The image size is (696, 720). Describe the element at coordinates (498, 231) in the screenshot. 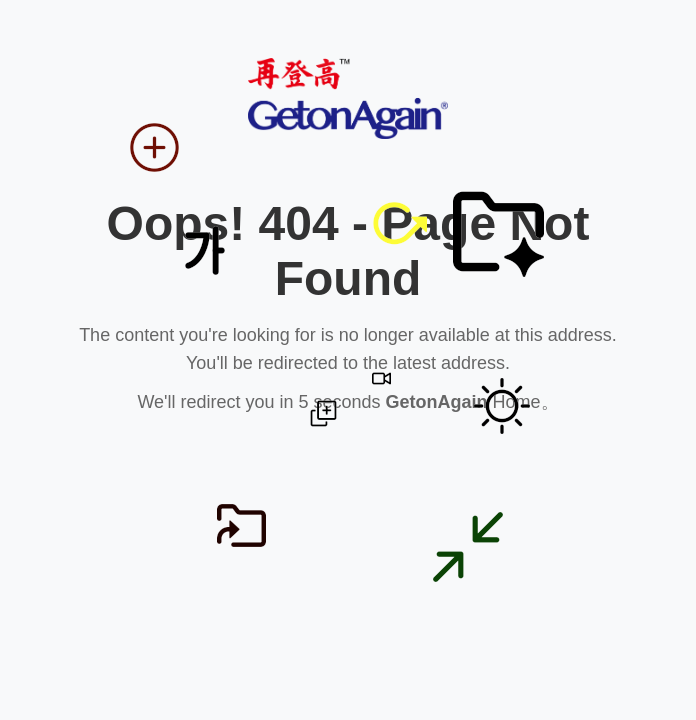

I see `create a new space or workspace` at that location.